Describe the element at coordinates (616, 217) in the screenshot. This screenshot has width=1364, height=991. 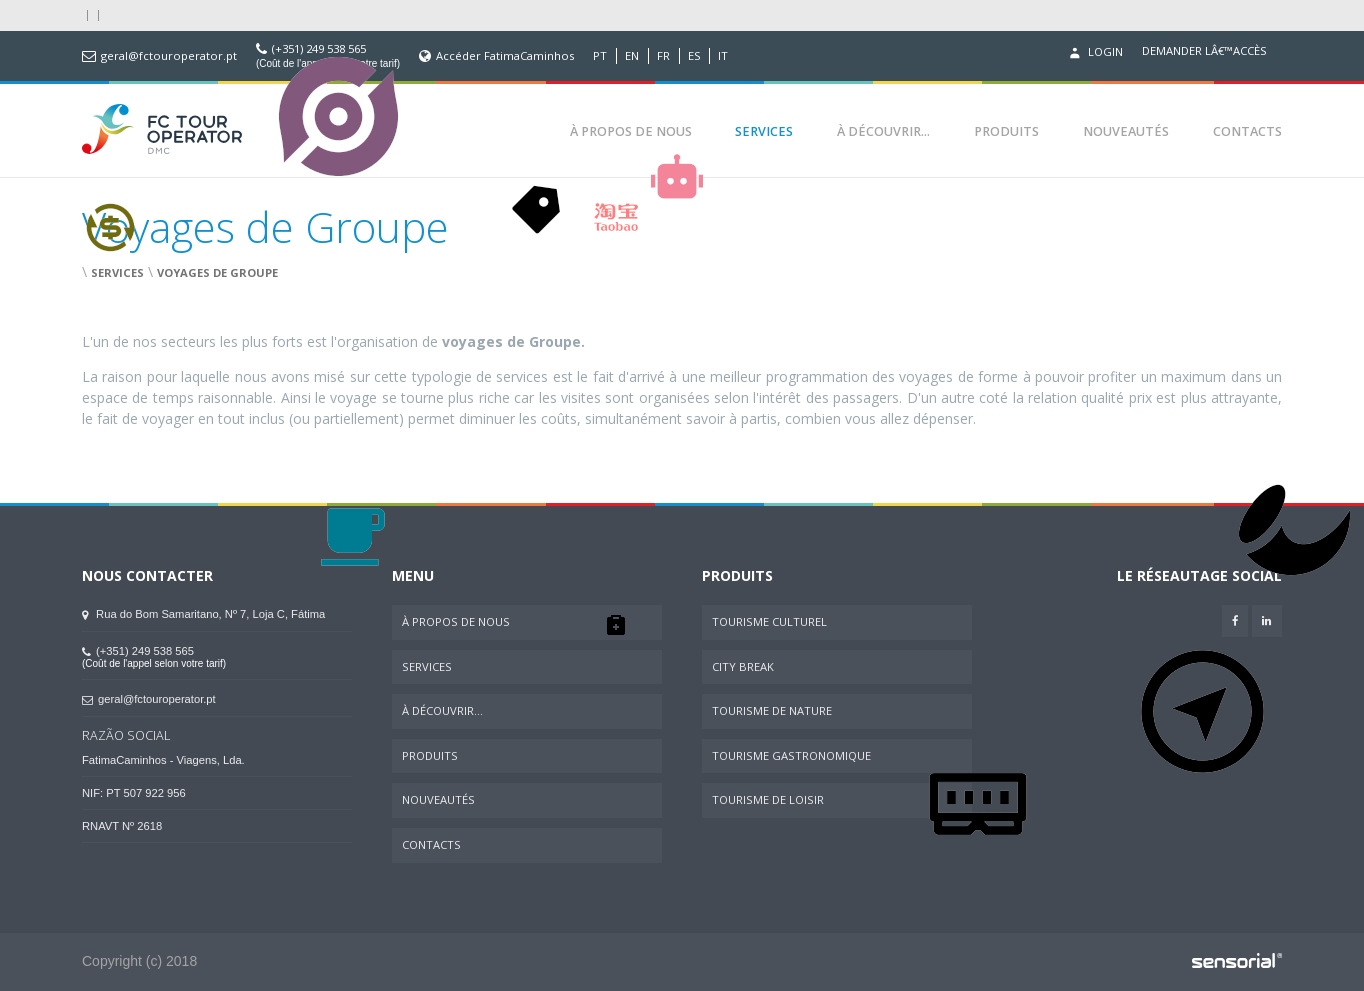
I see `open the Taobao shopping app` at that location.